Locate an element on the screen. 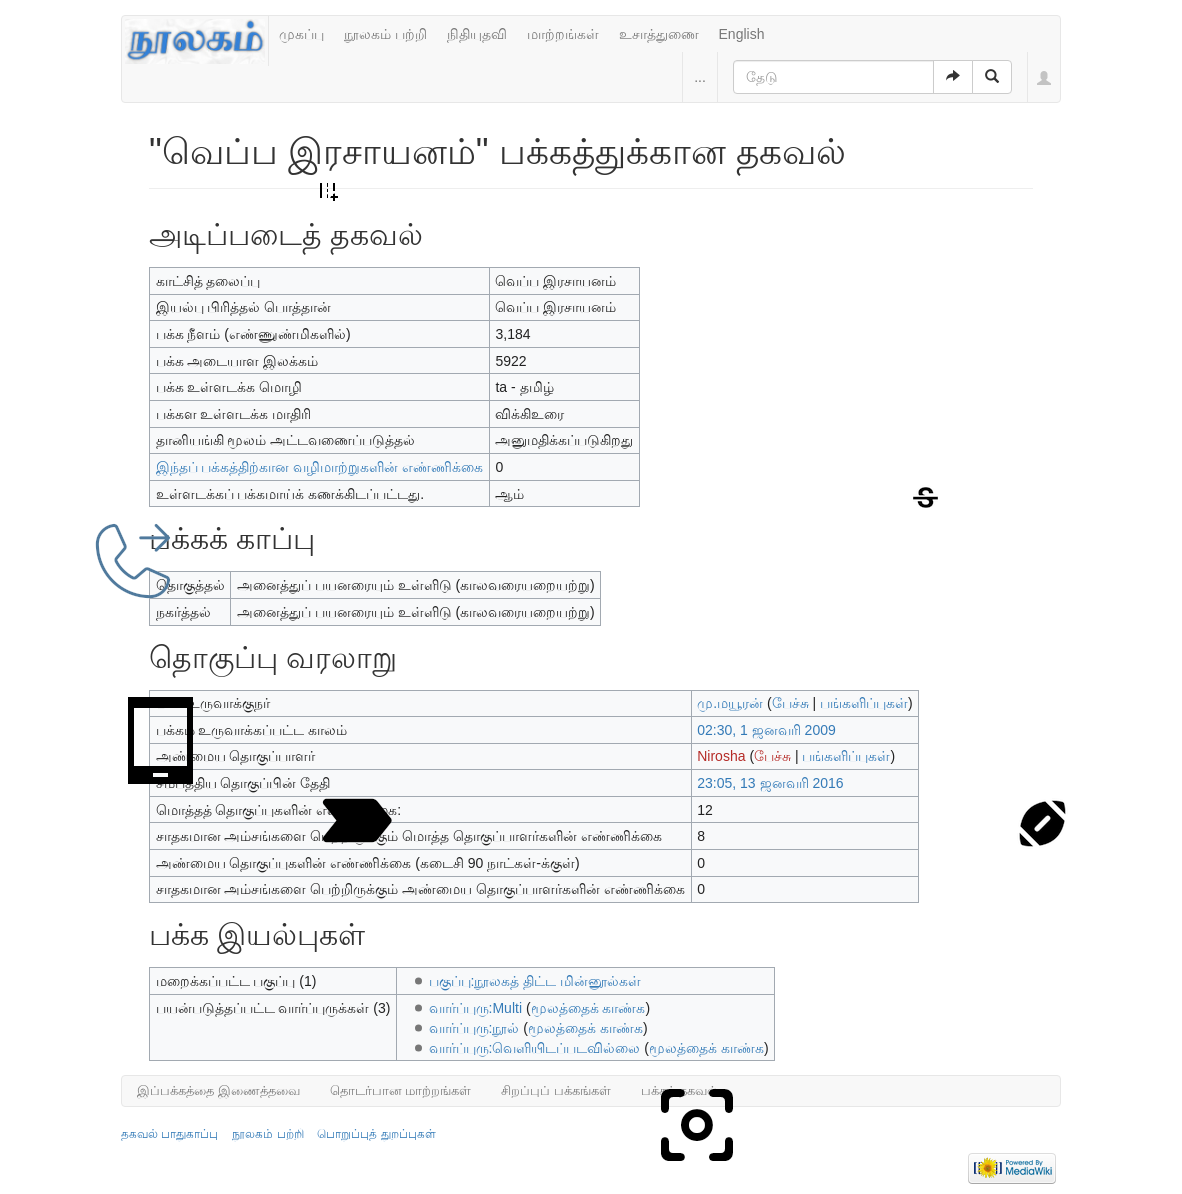  apply strikethrough formatting to selected text is located at coordinates (925, 499).